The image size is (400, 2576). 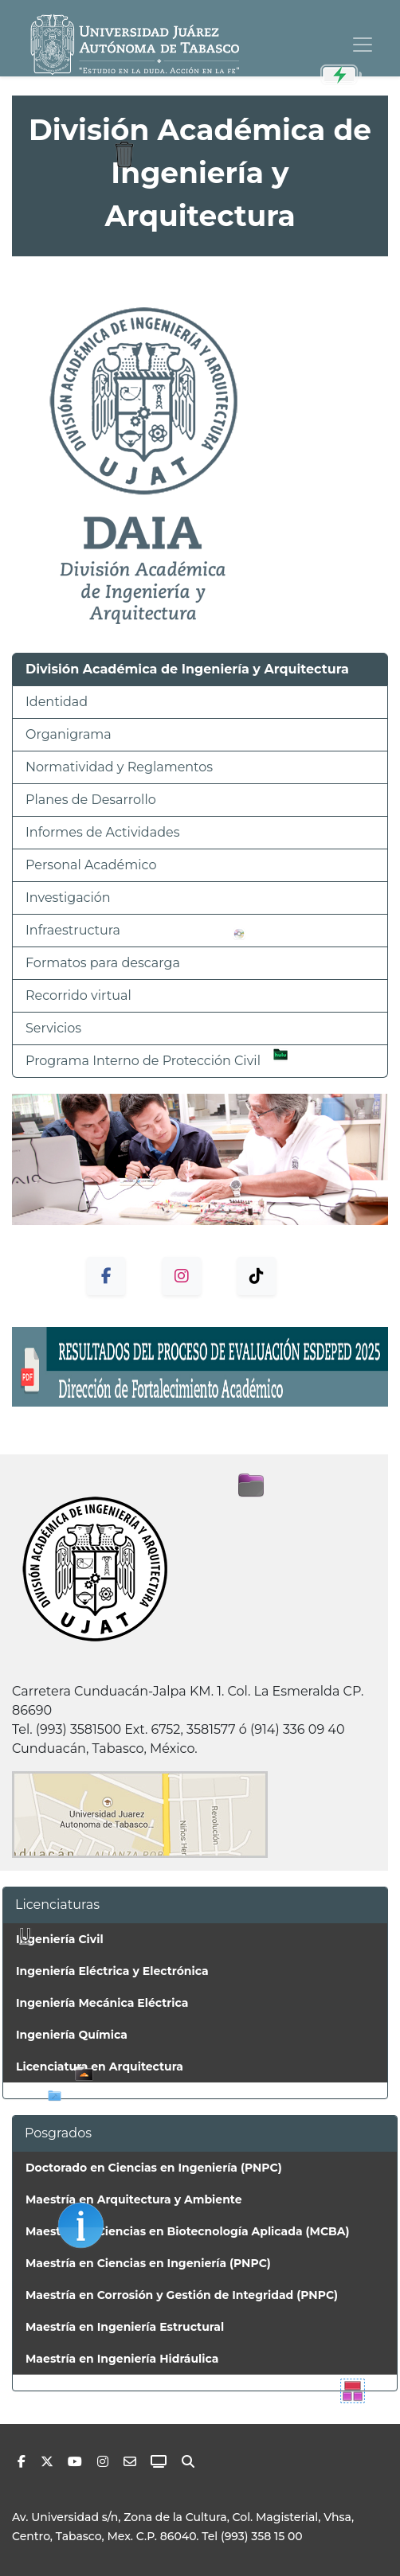 I want to click on access deleted emails in mail sidebar, so click(x=124, y=154).